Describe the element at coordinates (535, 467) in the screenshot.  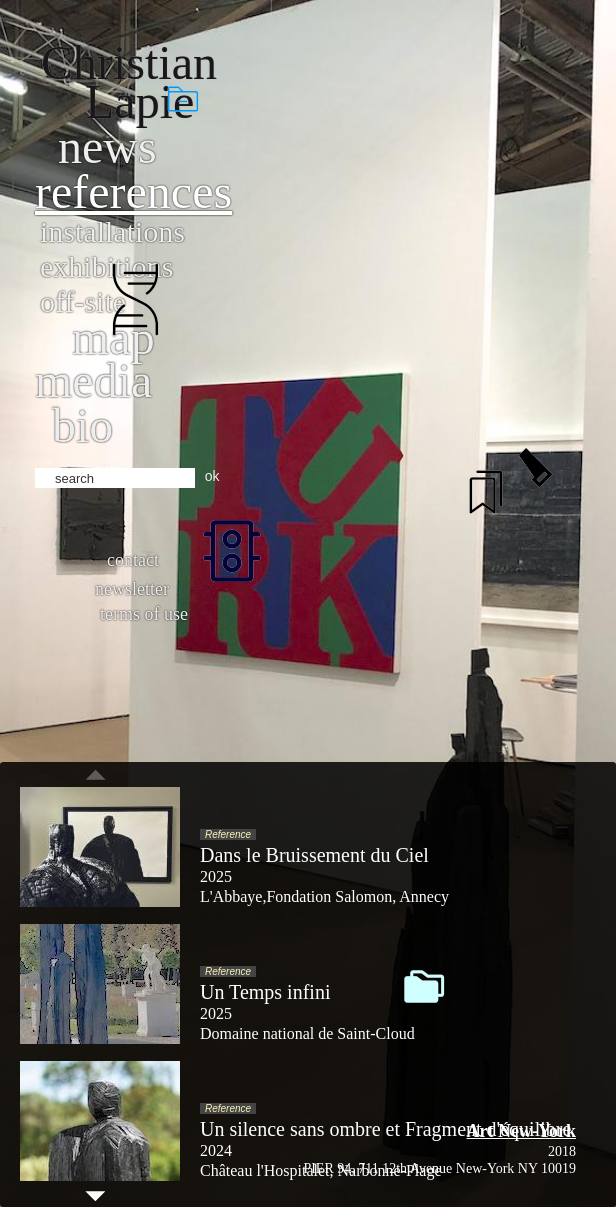
I see `find carpentry or woodworking services` at that location.